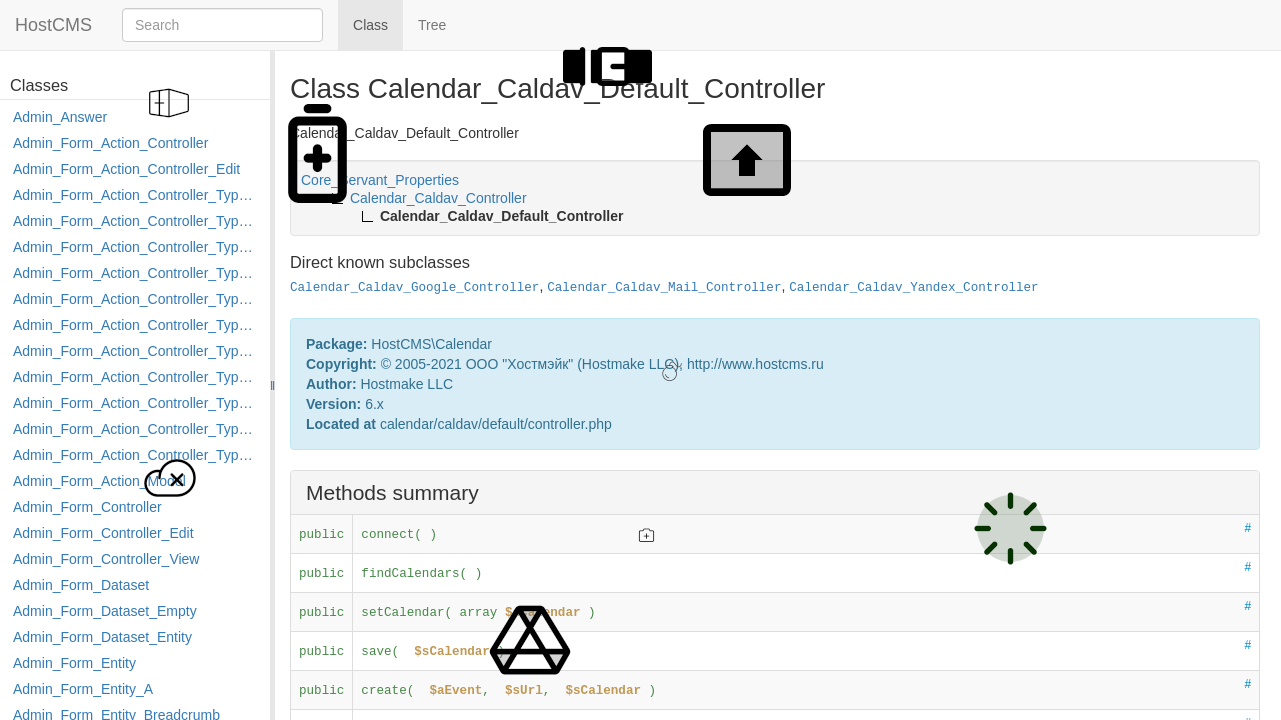 The image size is (1281, 720). Describe the element at coordinates (317, 153) in the screenshot. I see `add or extend battery life` at that location.